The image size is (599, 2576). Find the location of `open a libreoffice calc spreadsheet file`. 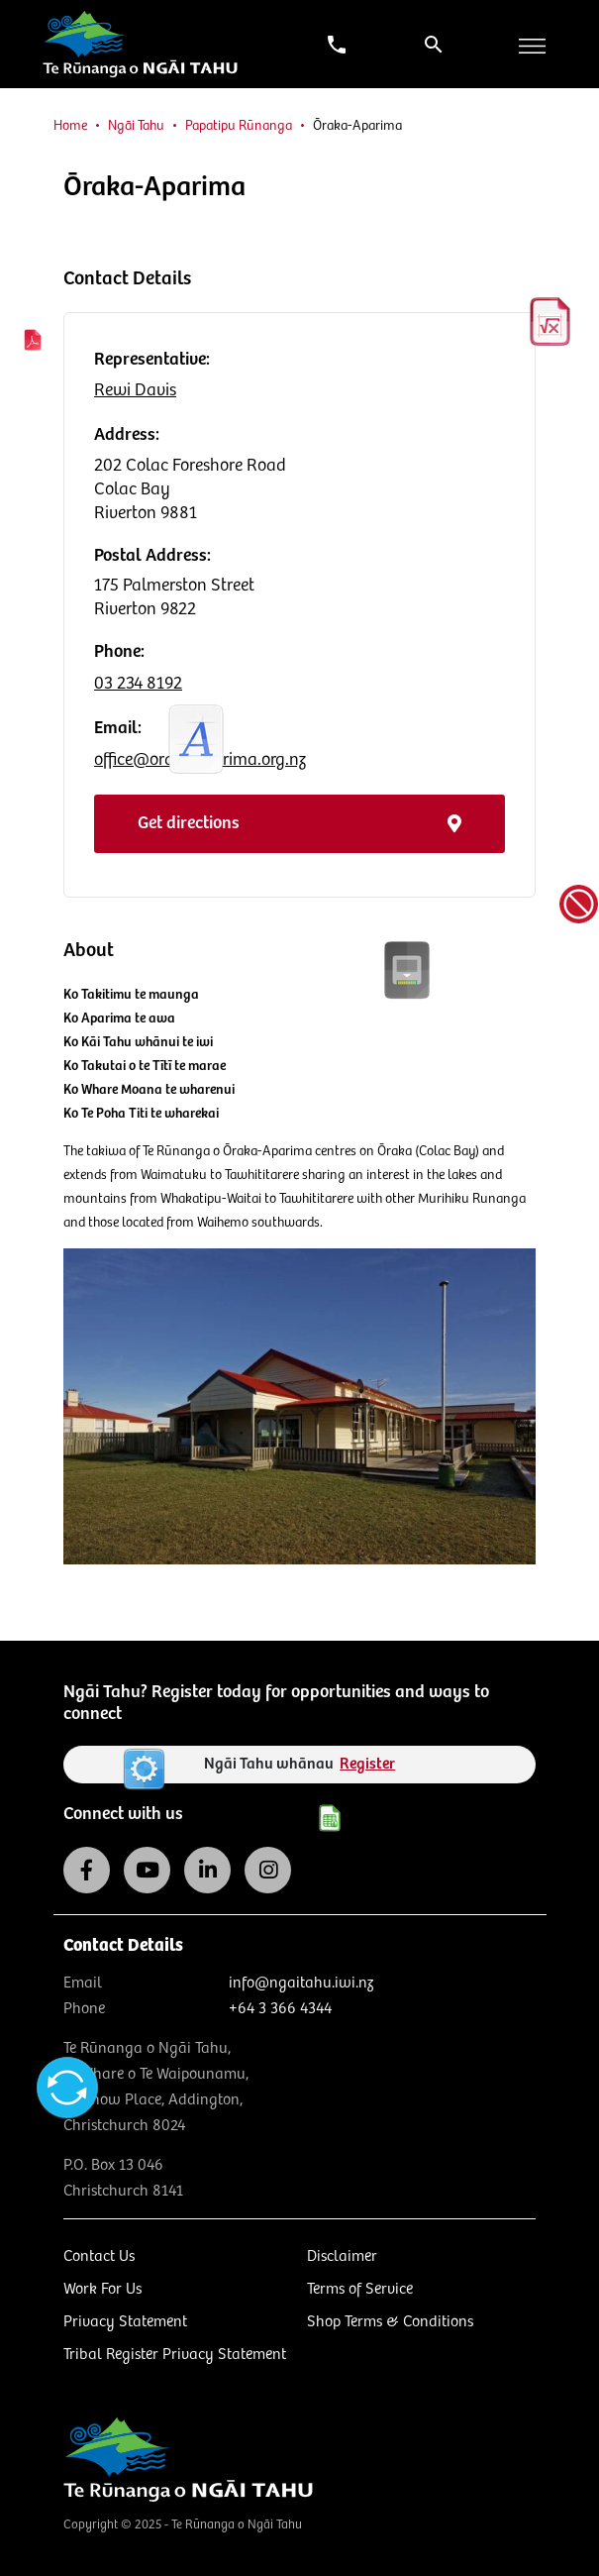

open a libreoffice calc spreadsheet file is located at coordinates (330, 1818).